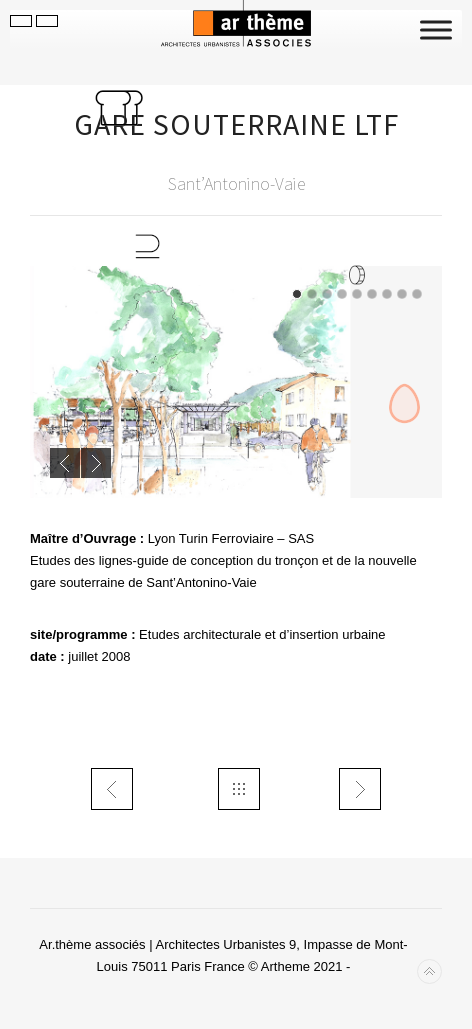 Image resolution: width=472 pixels, height=1029 pixels. Describe the element at coordinates (120, 108) in the screenshot. I see `browse bakery or bread products` at that location.